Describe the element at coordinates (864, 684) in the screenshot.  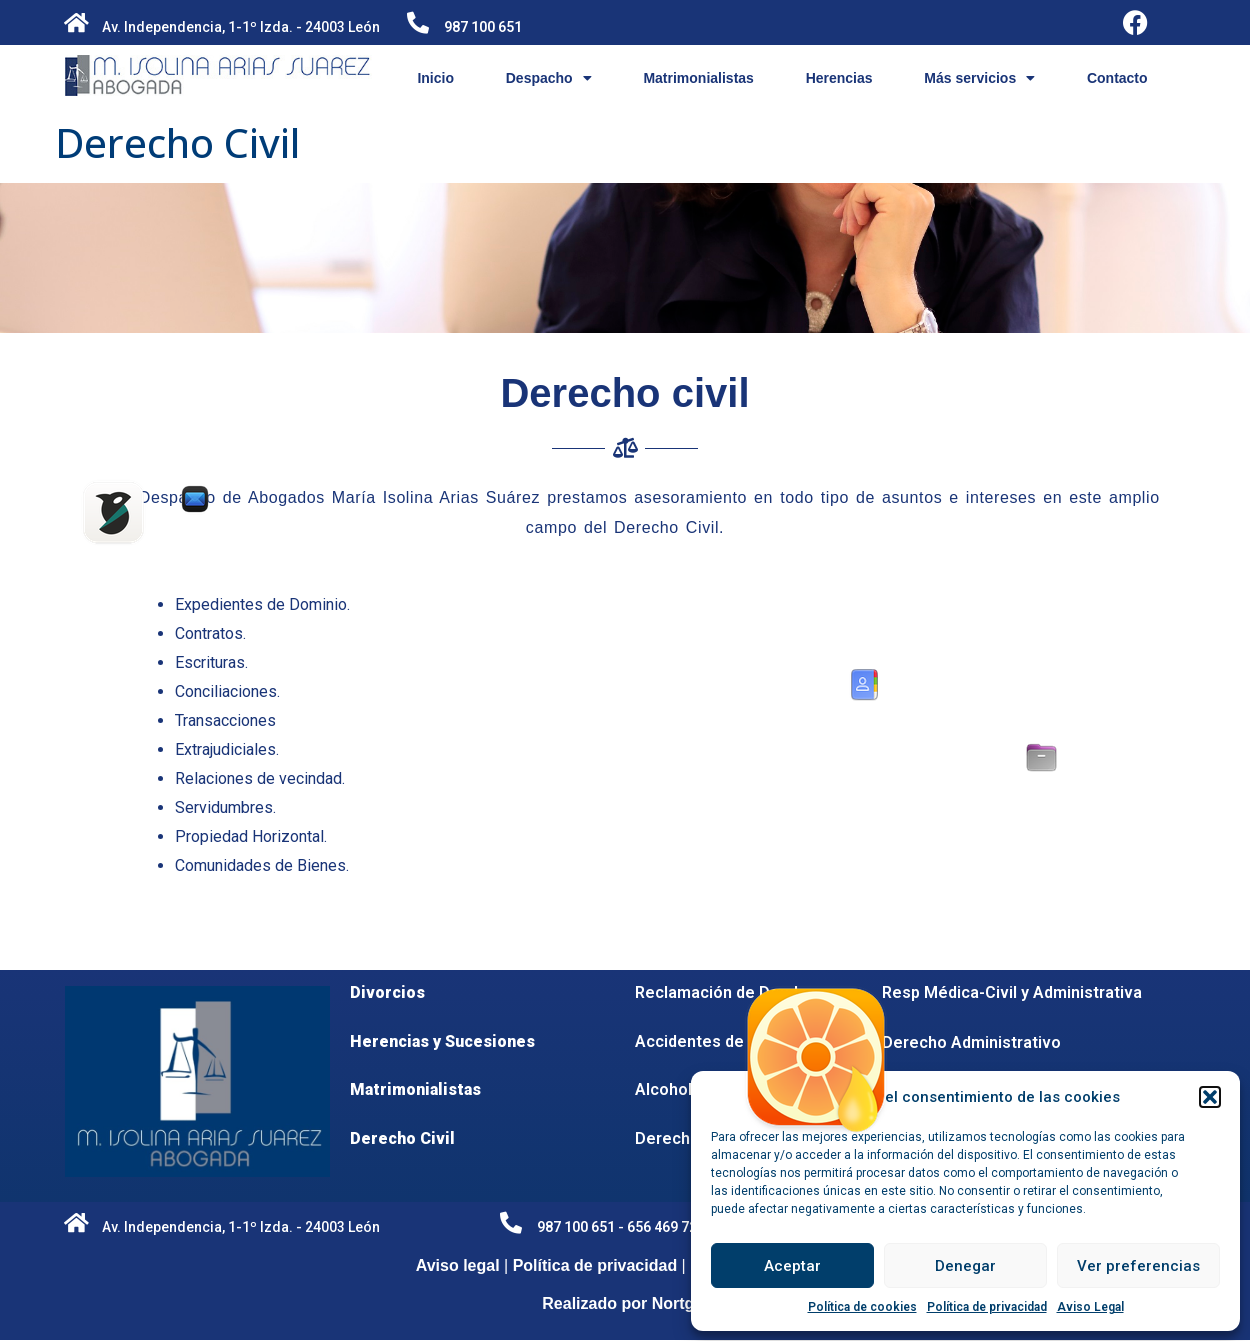
I see `open contacts or address book app` at that location.